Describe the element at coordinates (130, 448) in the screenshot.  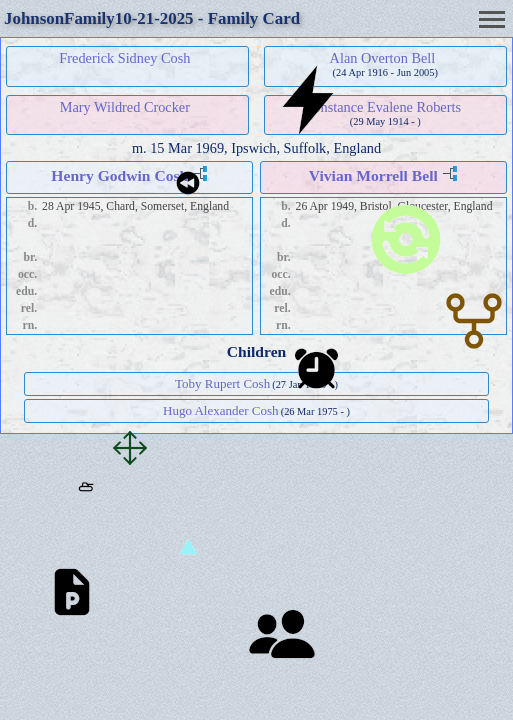
I see `move or reposition an element` at that location.